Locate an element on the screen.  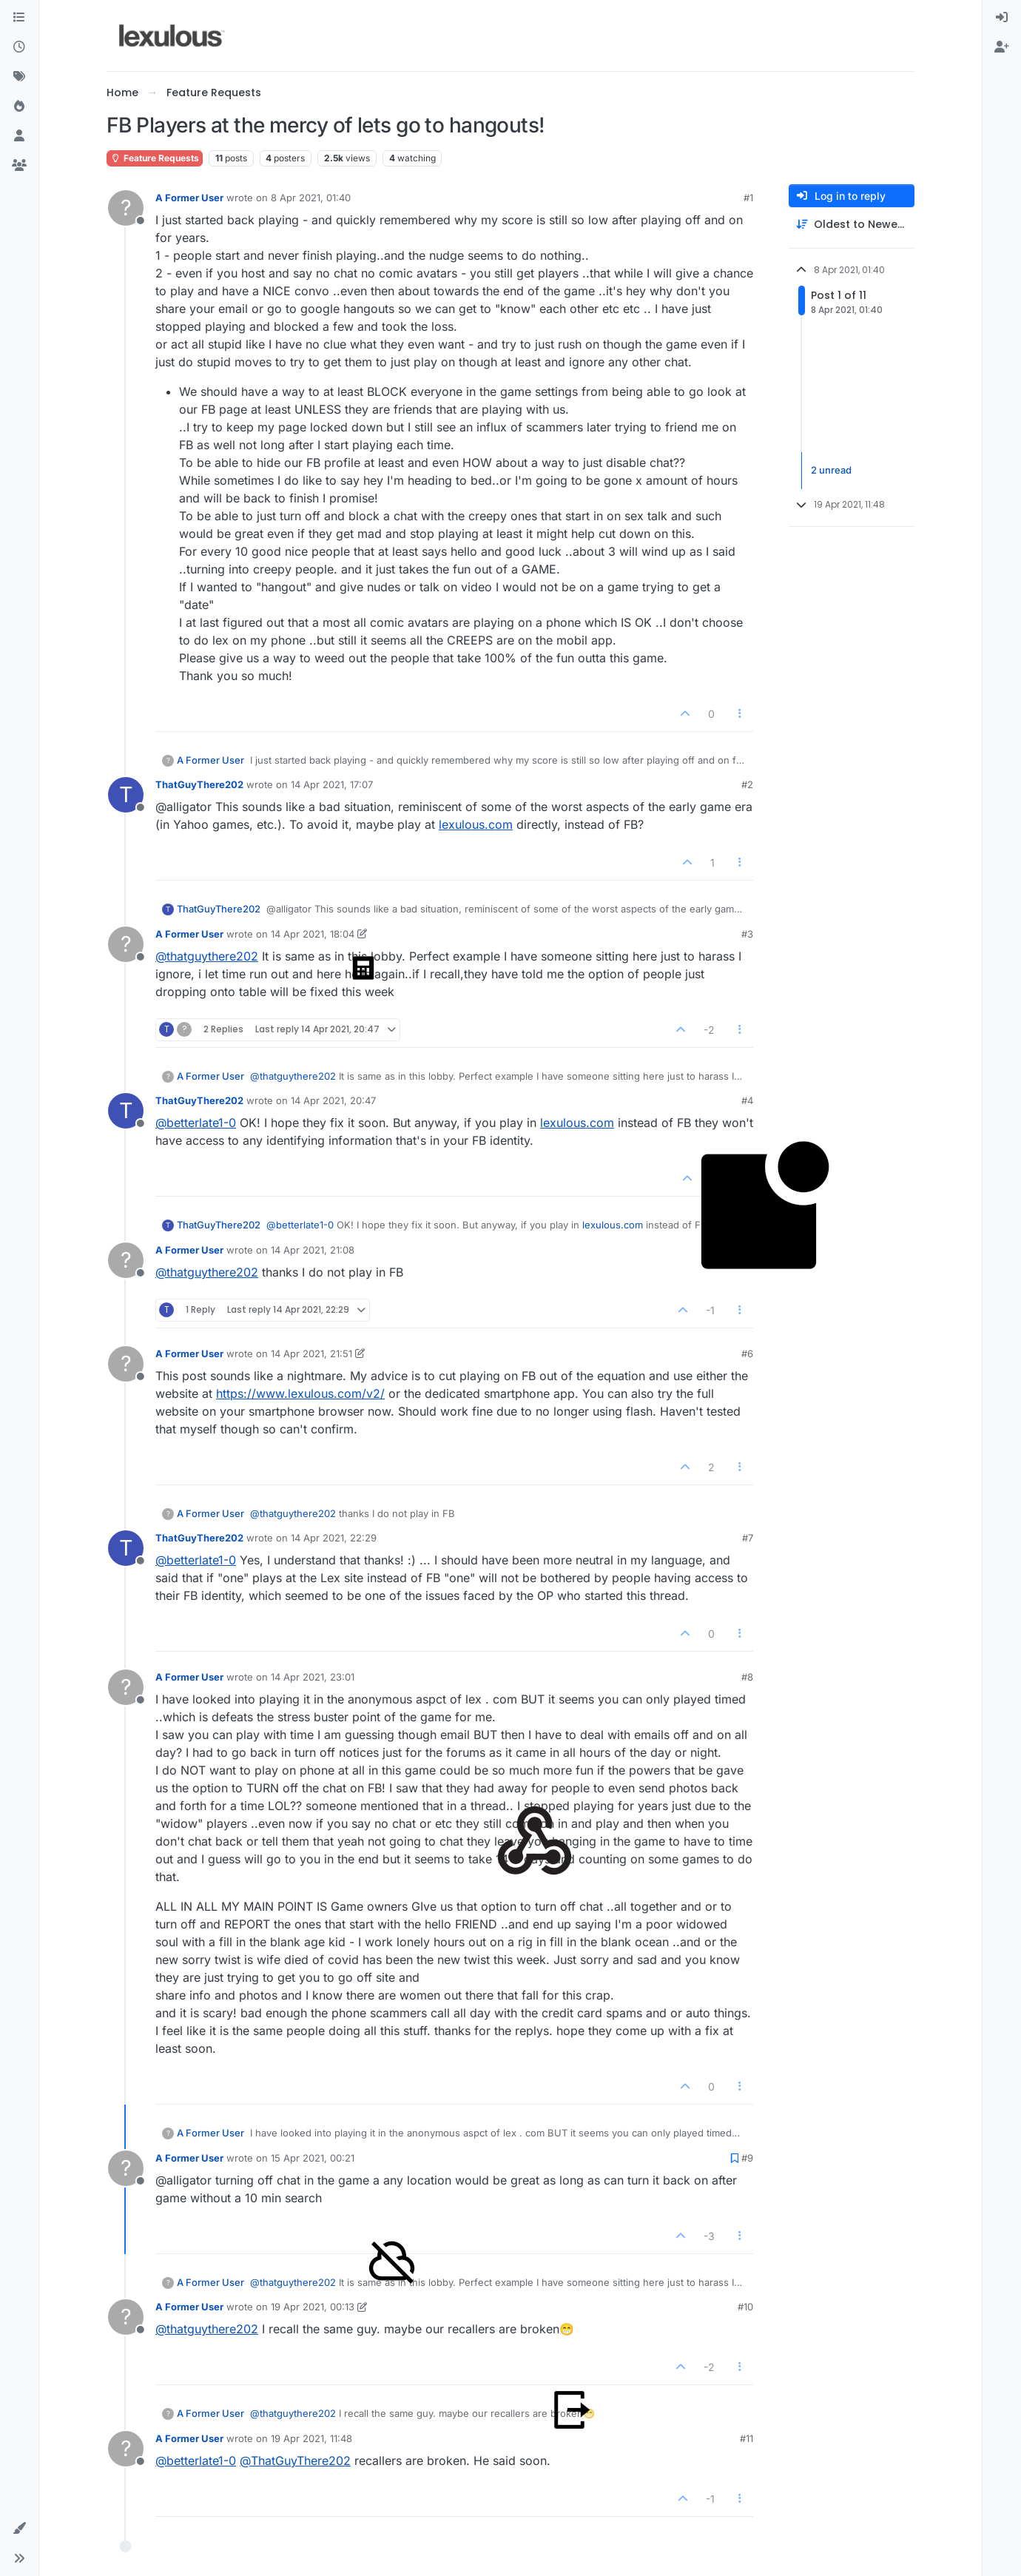
log out of your account is located at coordinates (569, 2409).